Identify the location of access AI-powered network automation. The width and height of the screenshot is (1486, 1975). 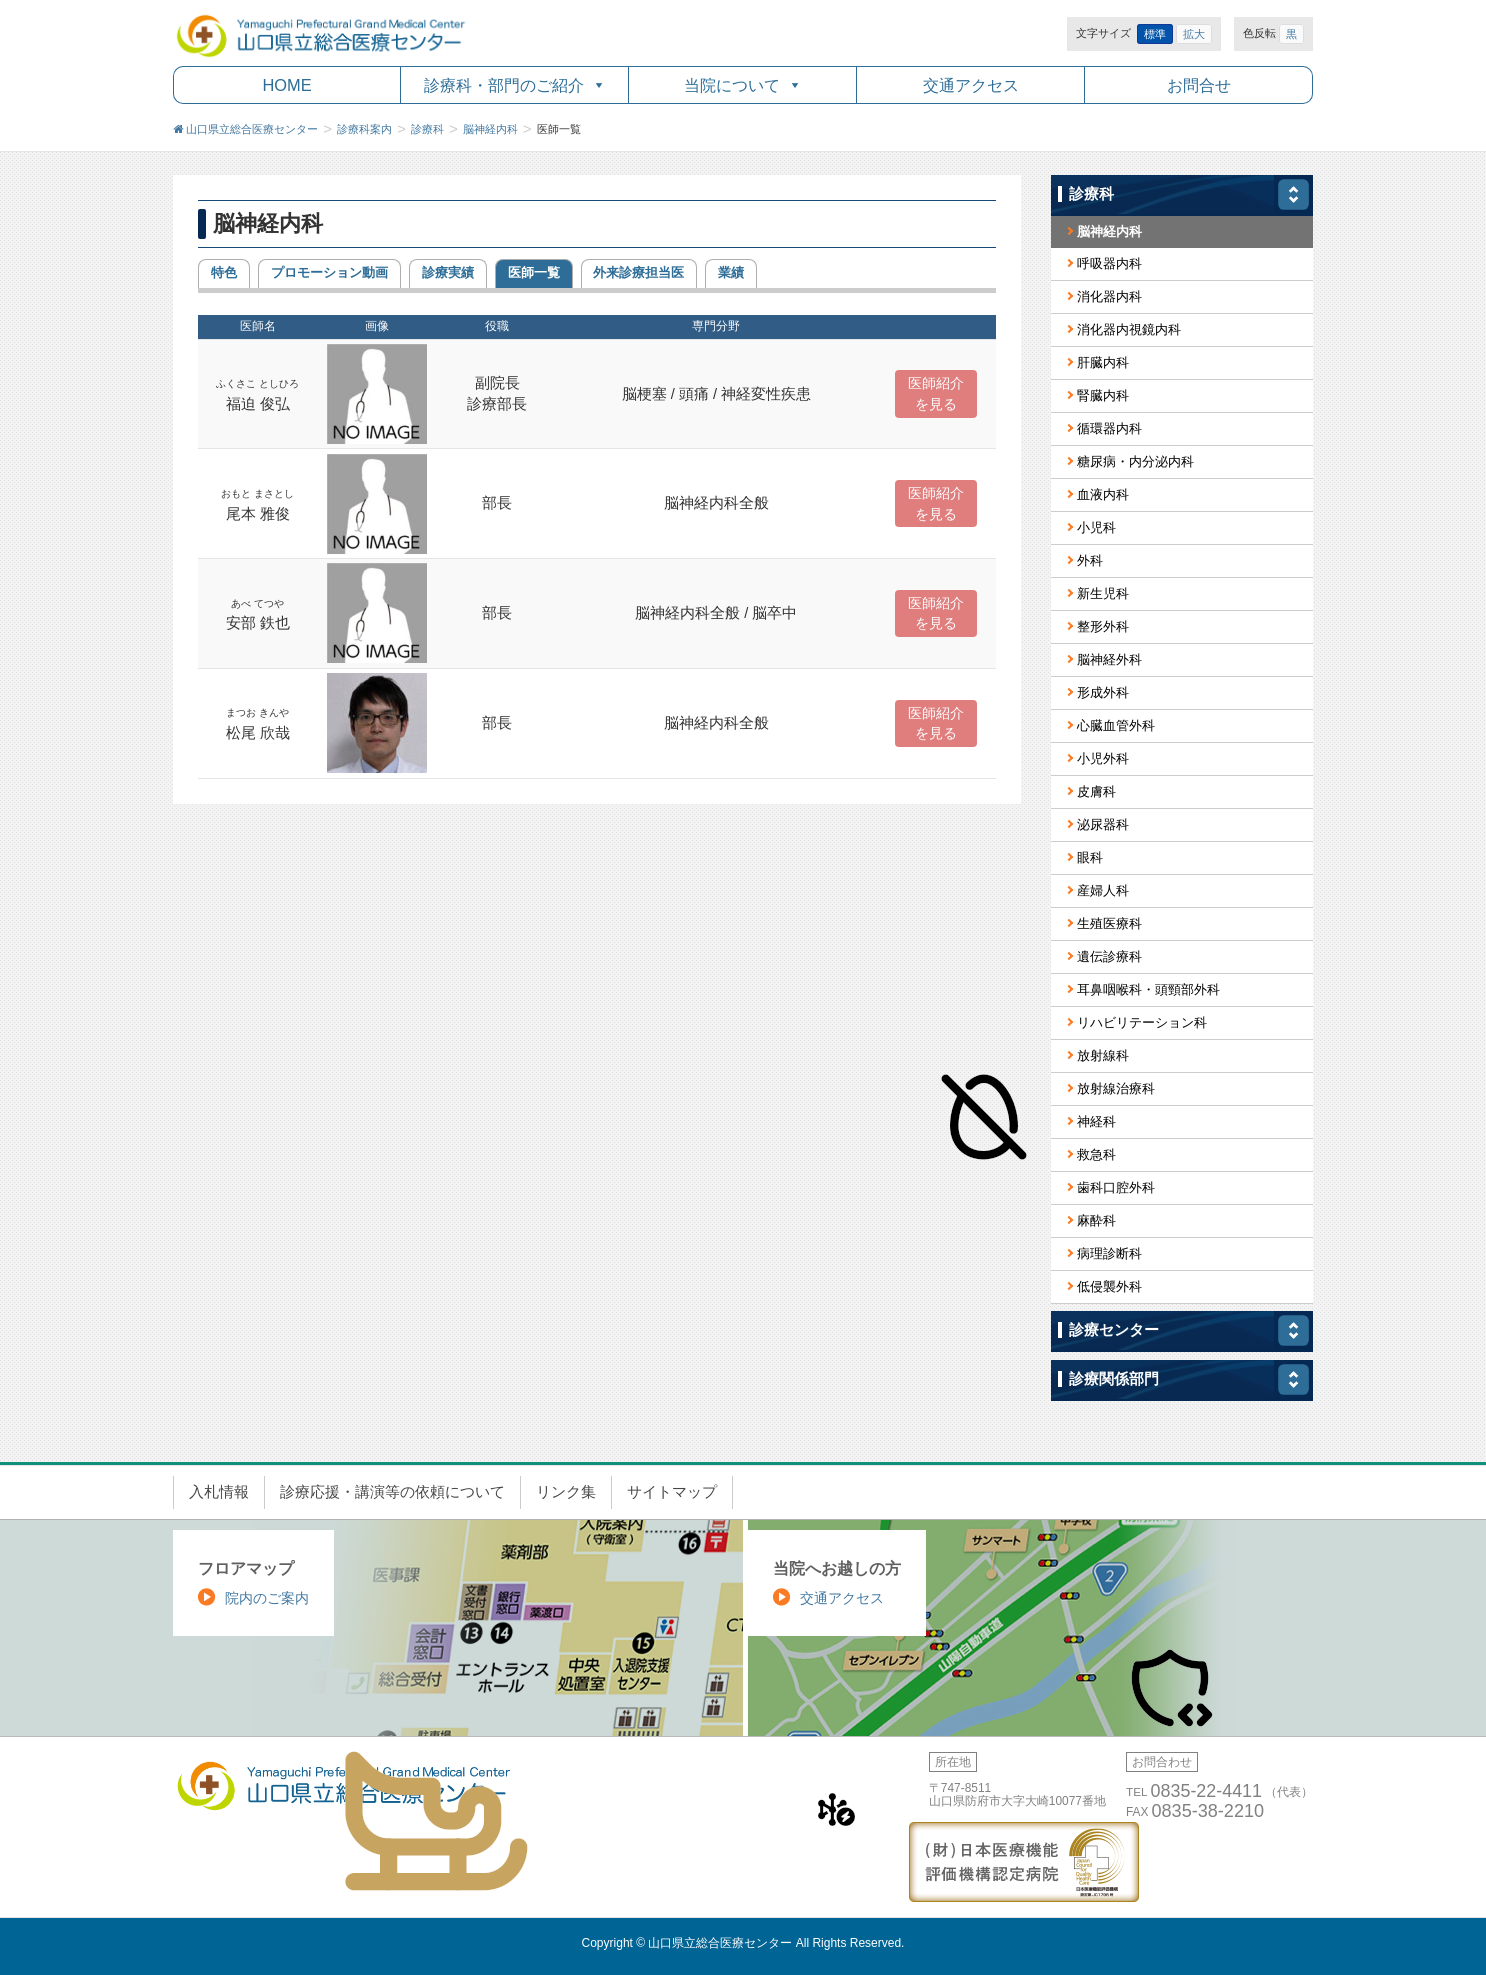
(836, 1809).